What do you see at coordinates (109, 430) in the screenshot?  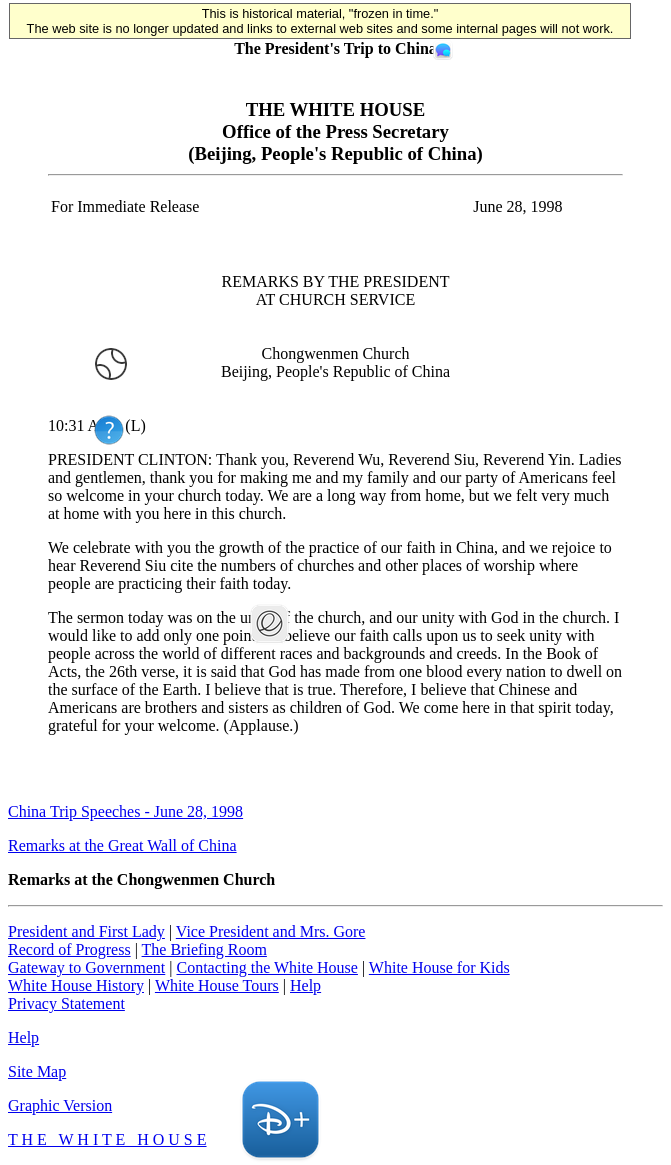 I see `access help documentation or support` at bounding box center [109, 430].